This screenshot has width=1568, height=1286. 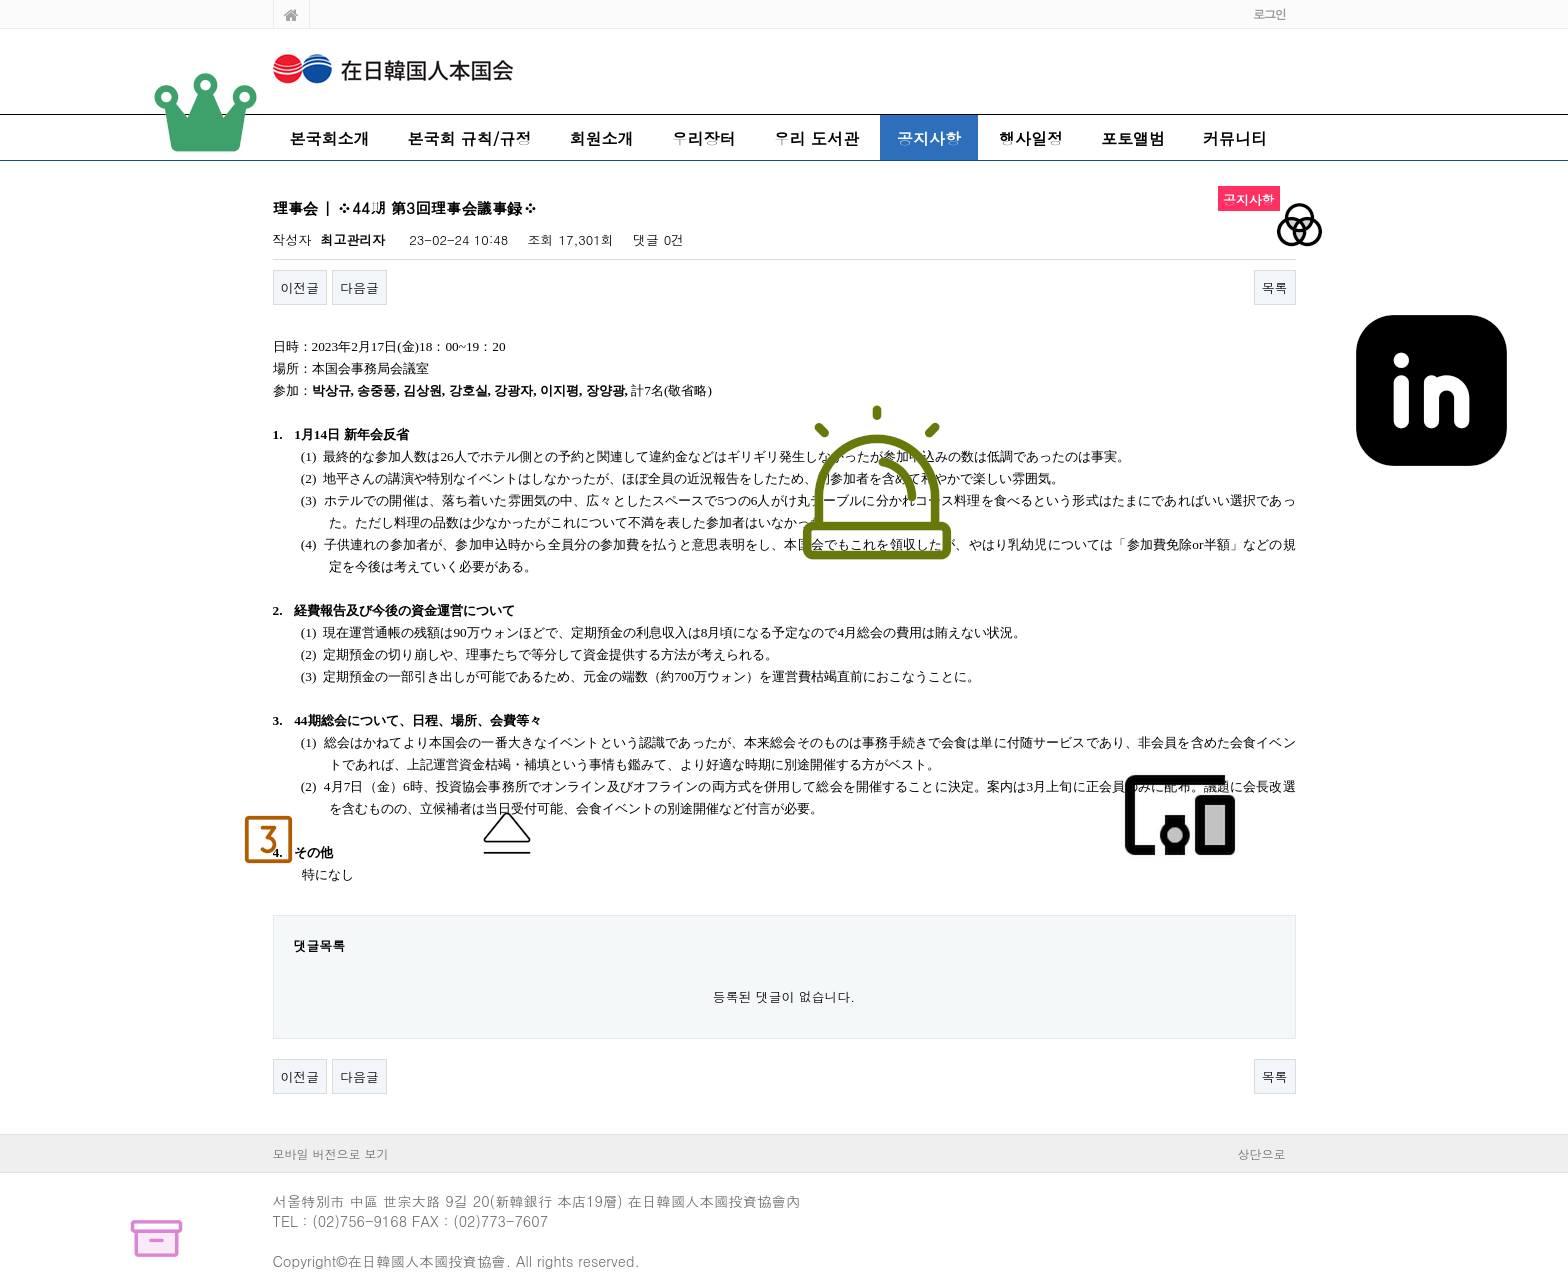 What do you see at coordinates (507, 836) in the screenshot?
I see `eject media or disc` at bounding box center [507, 836].